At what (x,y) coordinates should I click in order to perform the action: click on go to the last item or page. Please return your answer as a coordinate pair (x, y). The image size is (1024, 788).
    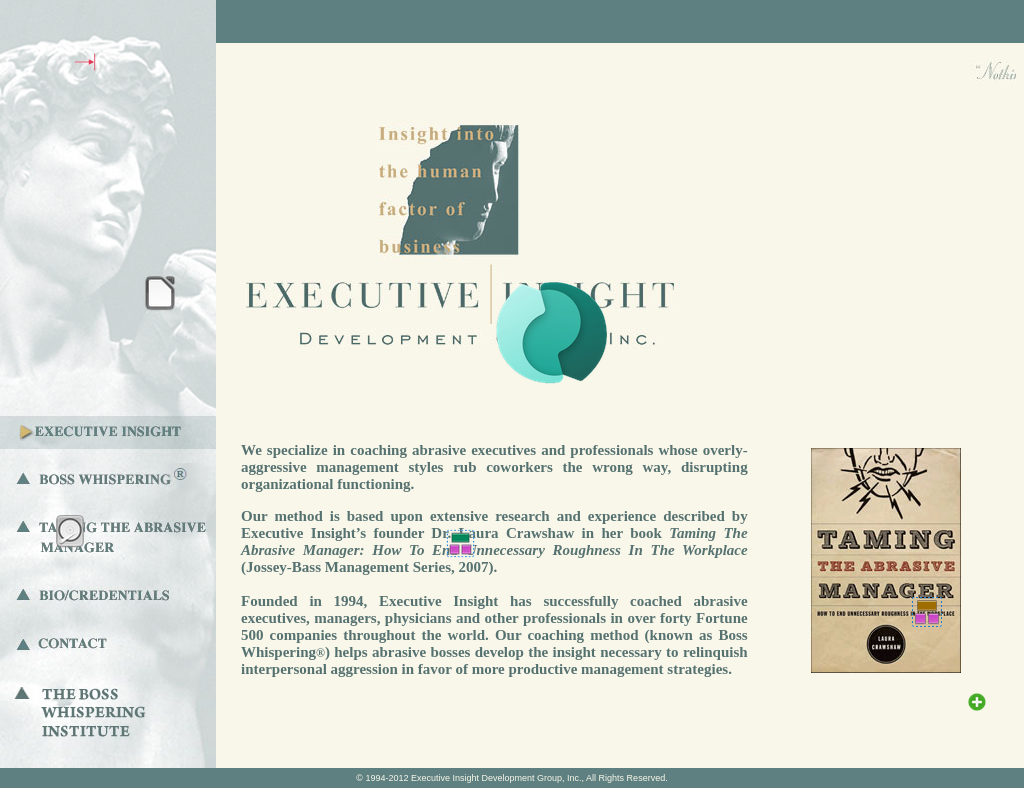
    Looking at the image, I should click on (85, 62).